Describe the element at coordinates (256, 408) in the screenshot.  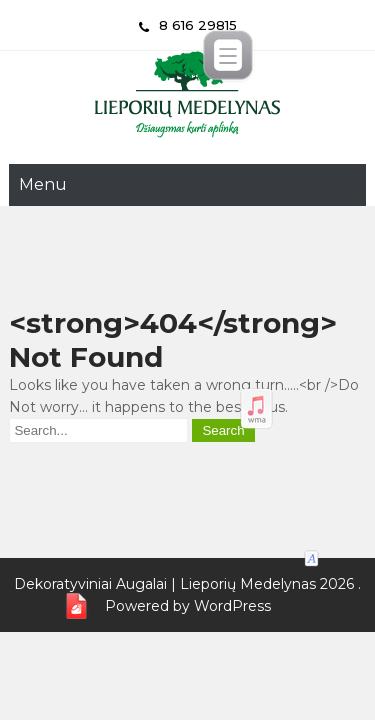
I see `a windows media audio file` at that location.